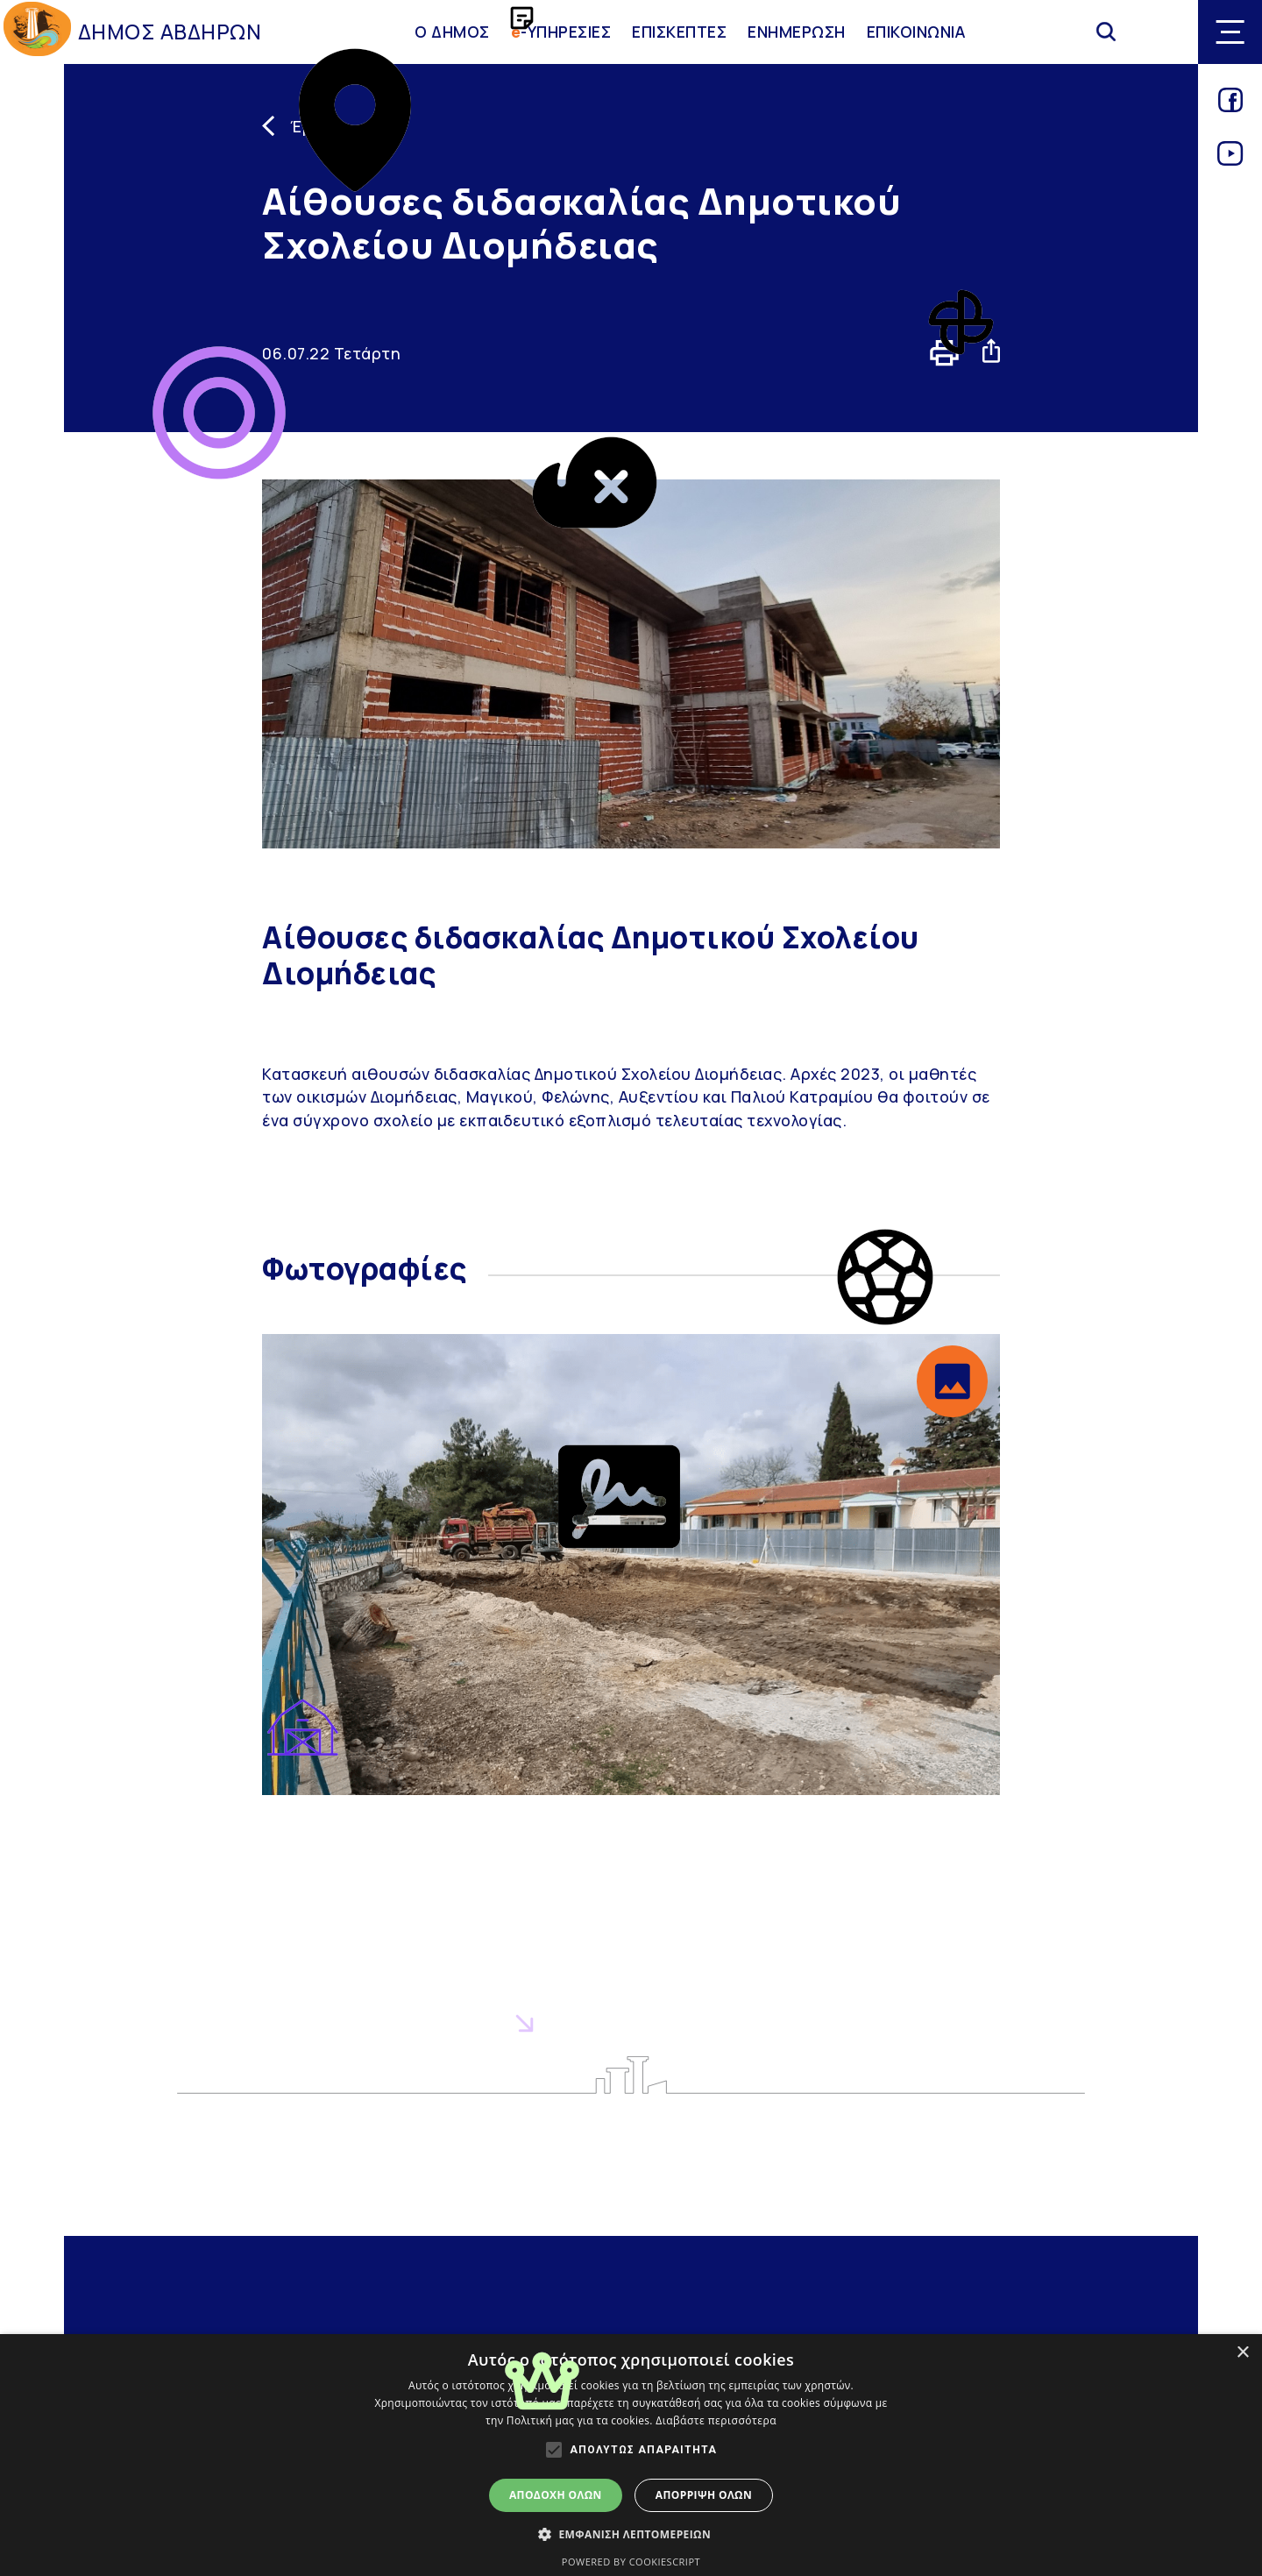 This screenshot has width=1262, height=2576. I want to click on select a single option from a list, so click(219, 413).